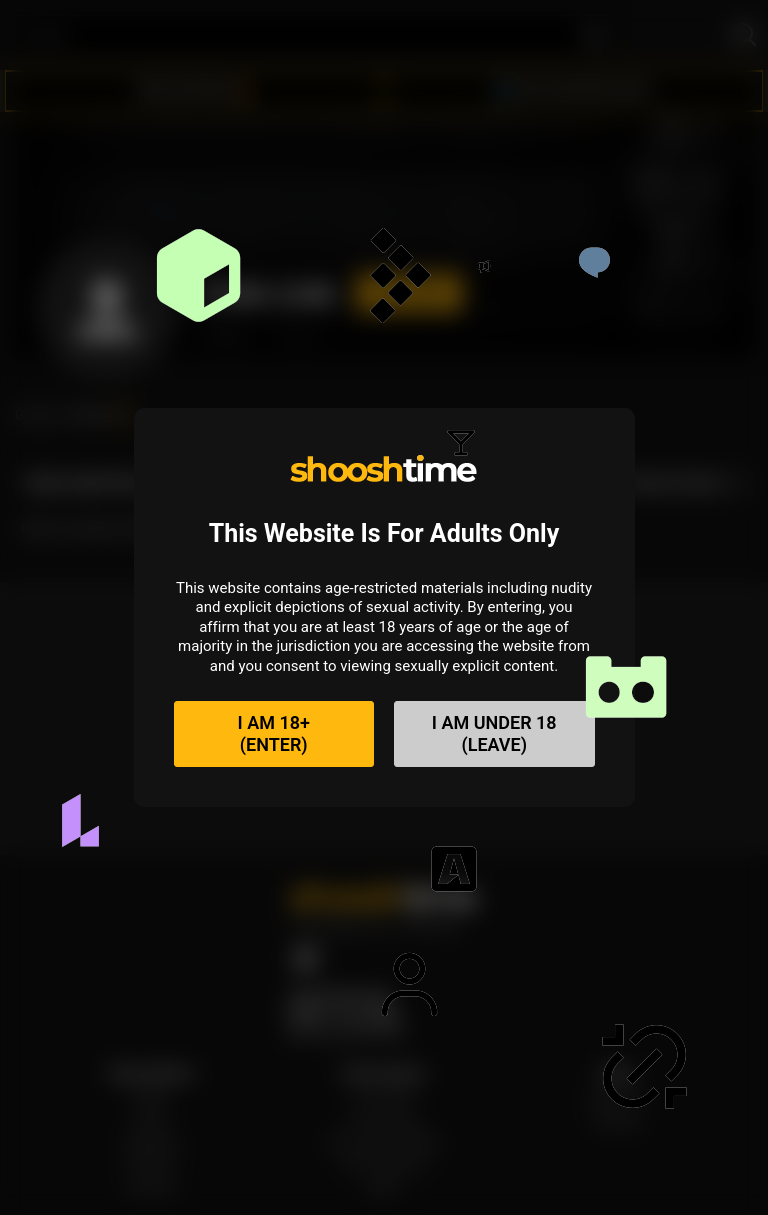 The height and width of the screenshot is (1215, 768). Describe the element at coordinates (198, 275) in the screenshot. I see `view 3D model or object` at that location.